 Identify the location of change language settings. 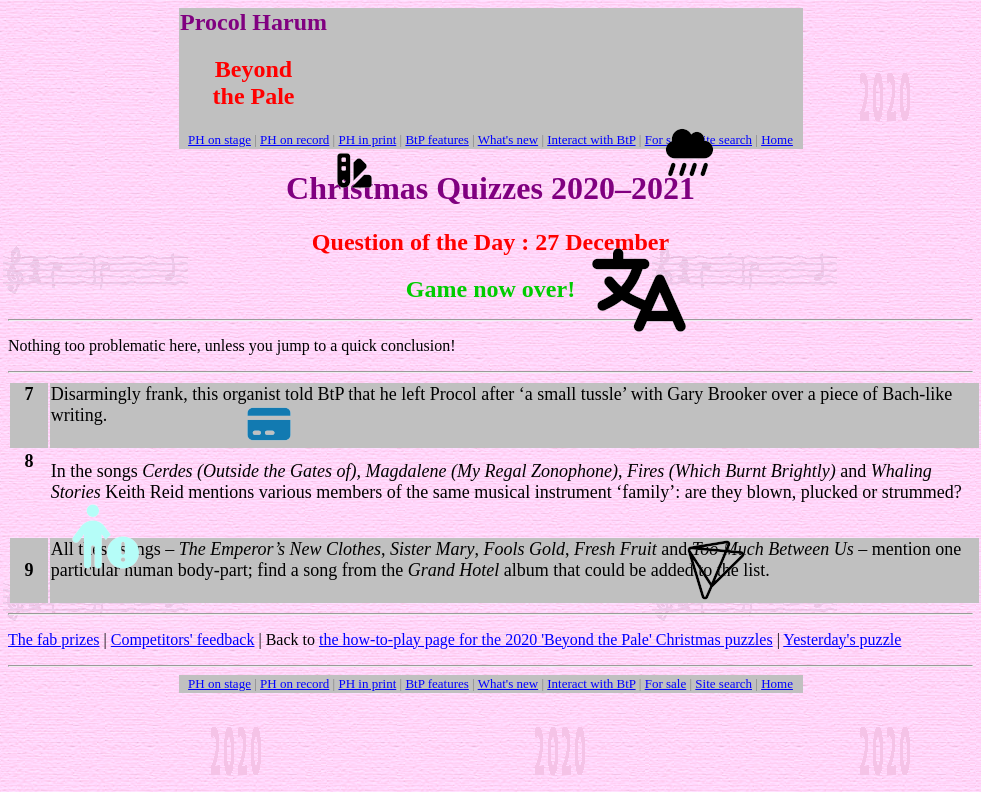
(639, 290).